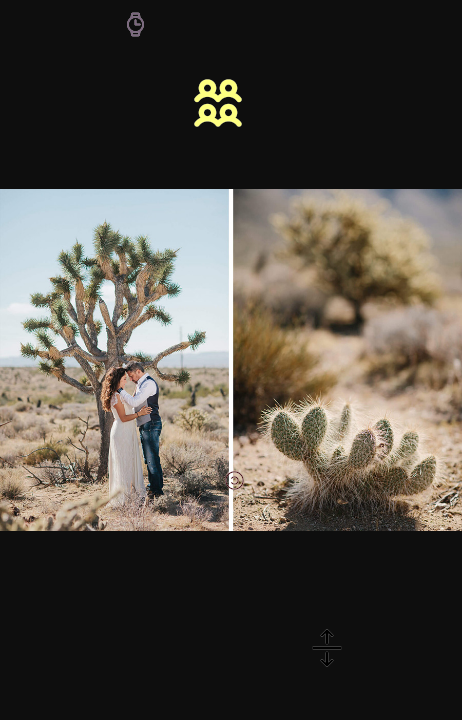 The height and width of the screenshot is (720, 462). Describe the element at coordinates (234, 480) in the screenshot. I see `indicates copyleft licensing on content` at that location.